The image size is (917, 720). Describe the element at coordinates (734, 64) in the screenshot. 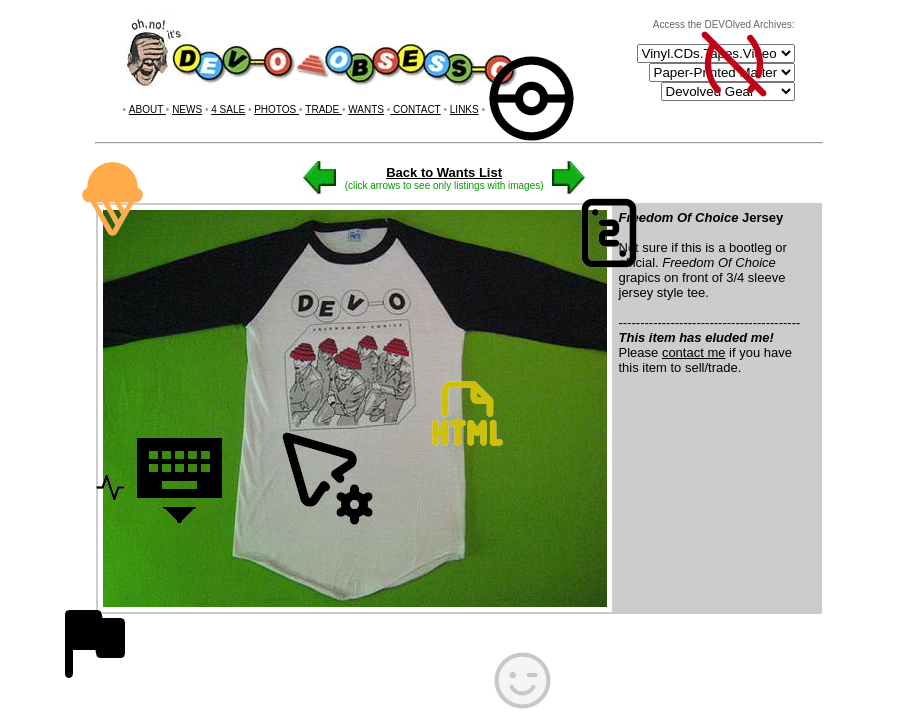

I see `disable grouping or parentheses in formula` at that location.